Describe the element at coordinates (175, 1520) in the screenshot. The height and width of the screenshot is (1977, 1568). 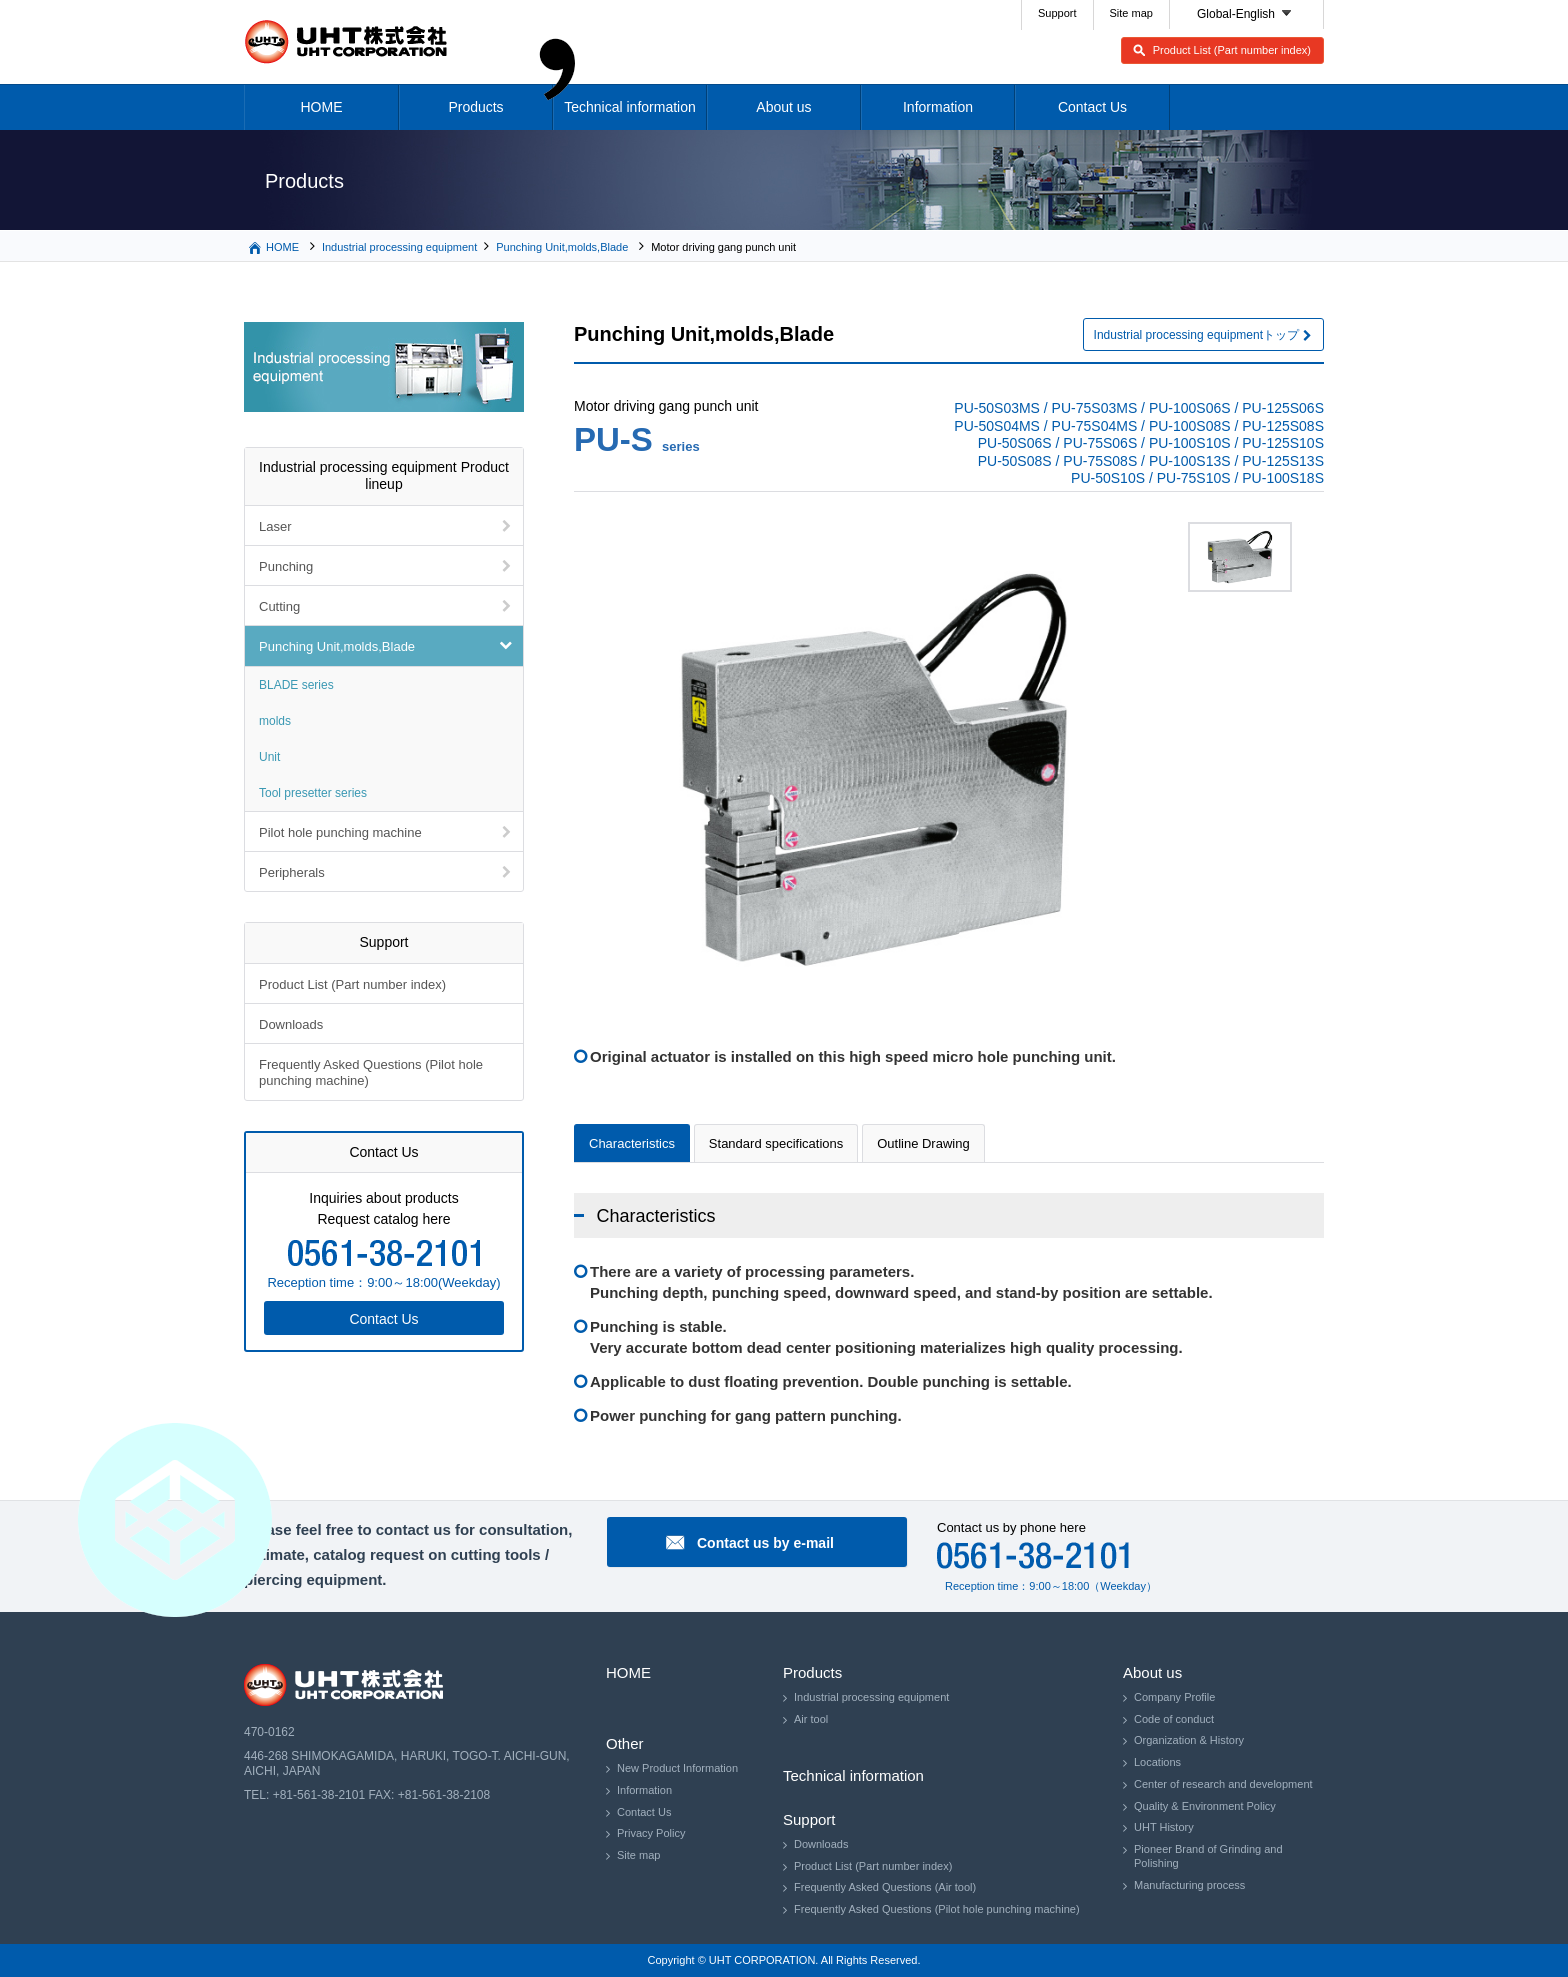
I see `open CodePen website or app` at that location.